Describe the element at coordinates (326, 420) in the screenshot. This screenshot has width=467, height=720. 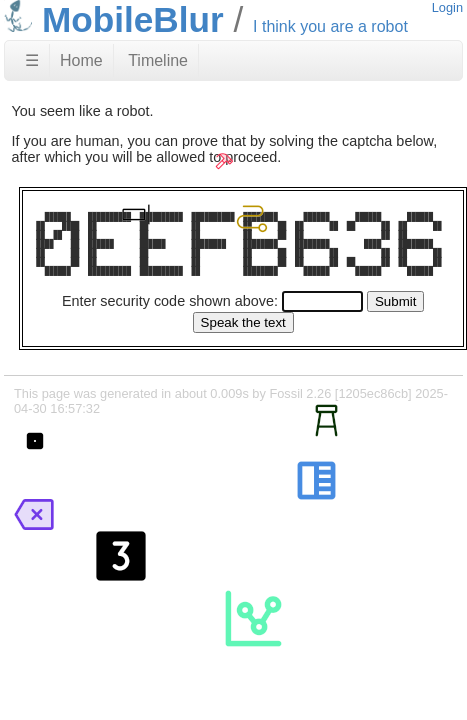
I see `browse furniture or seating options` at that location.